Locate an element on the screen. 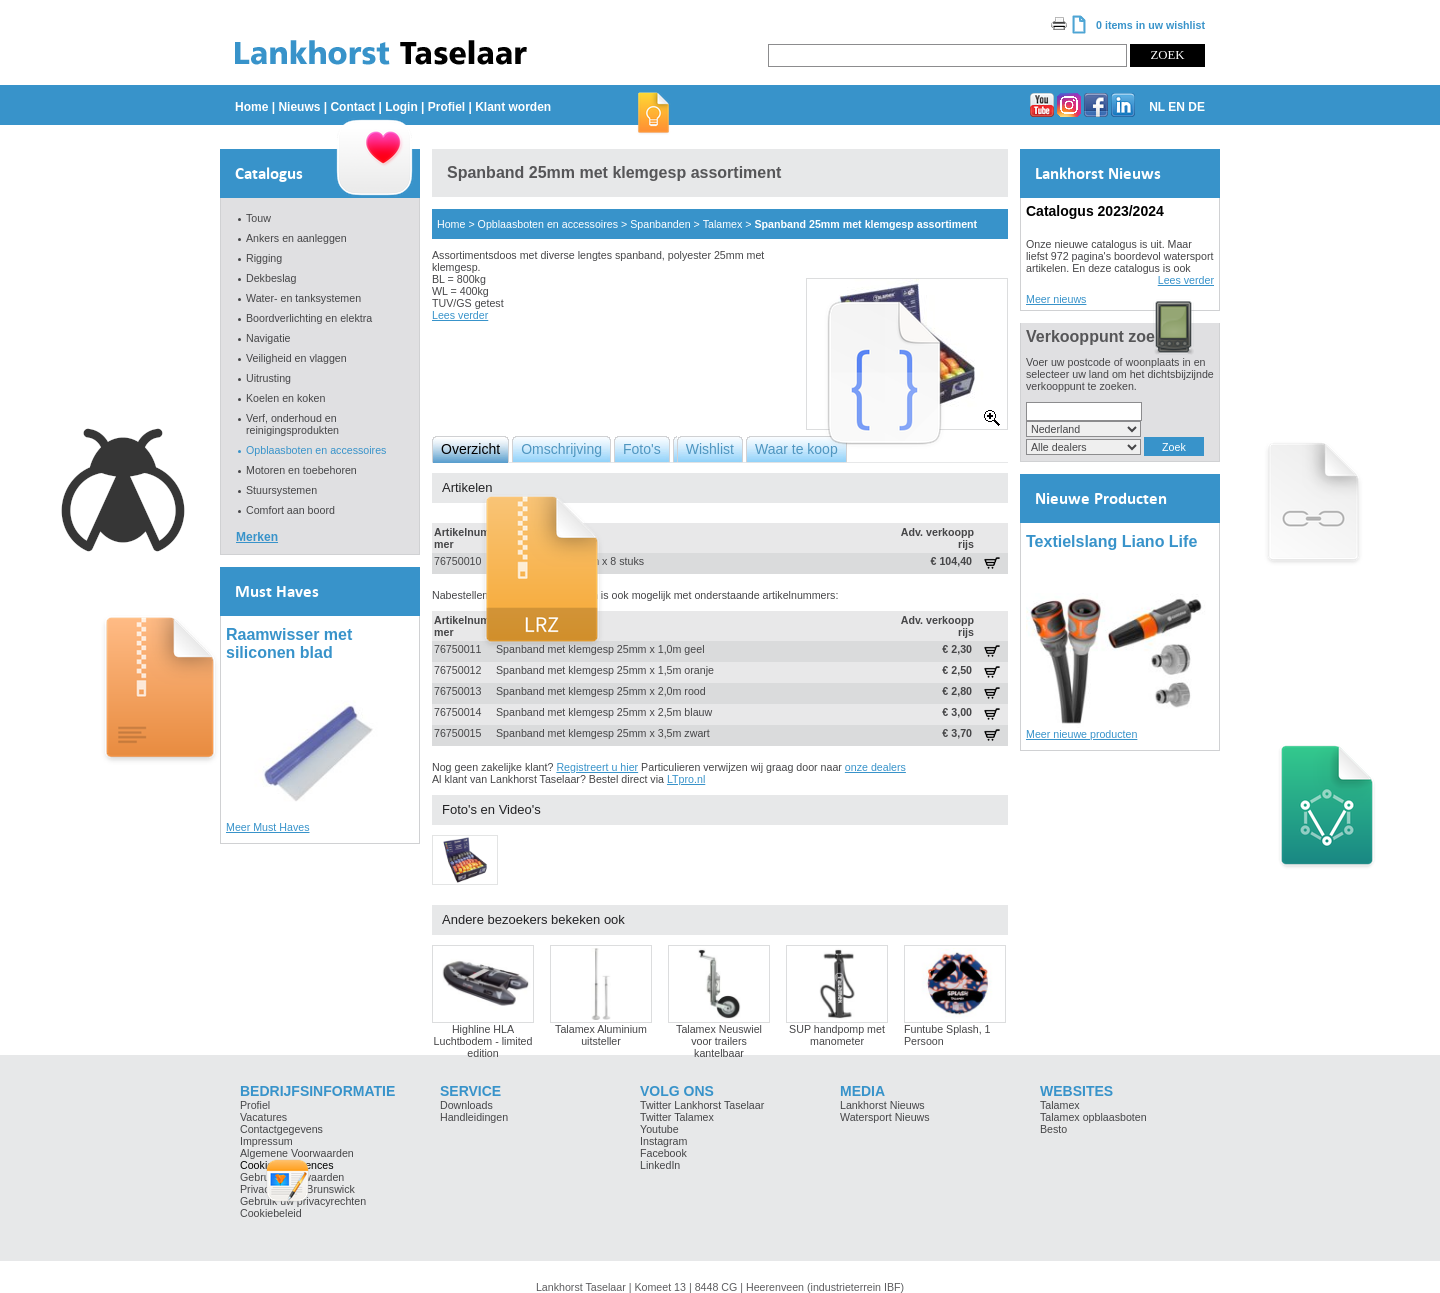 The image size is (1440, 1293). a windows shortcut file (.lnk) is located at coordinates (1313, 503).